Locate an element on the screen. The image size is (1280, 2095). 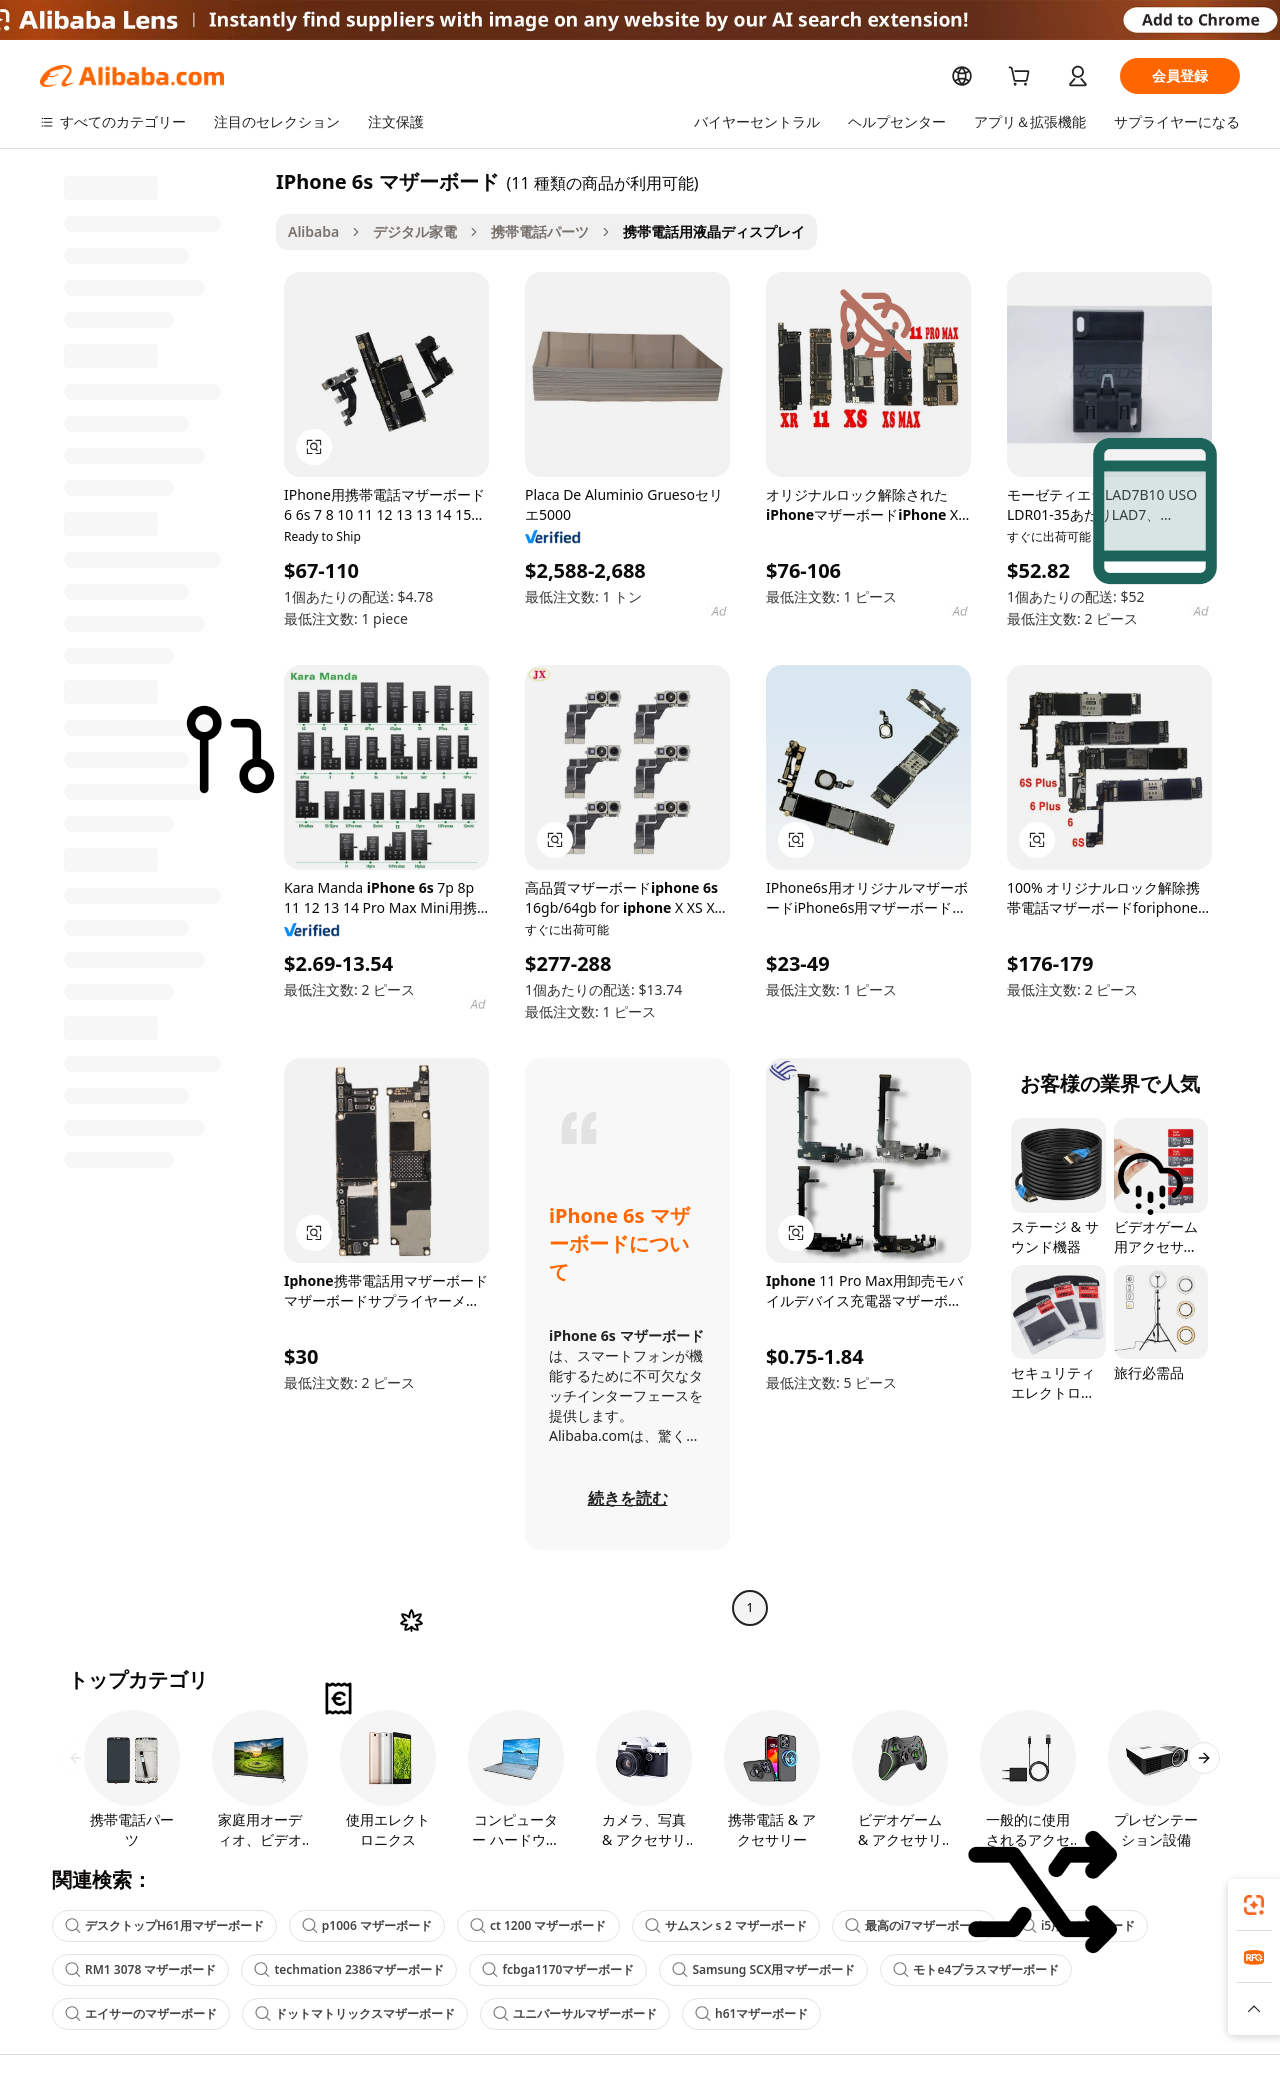
indicates cannabis-related content or products is located at coordinates (411, 1620).